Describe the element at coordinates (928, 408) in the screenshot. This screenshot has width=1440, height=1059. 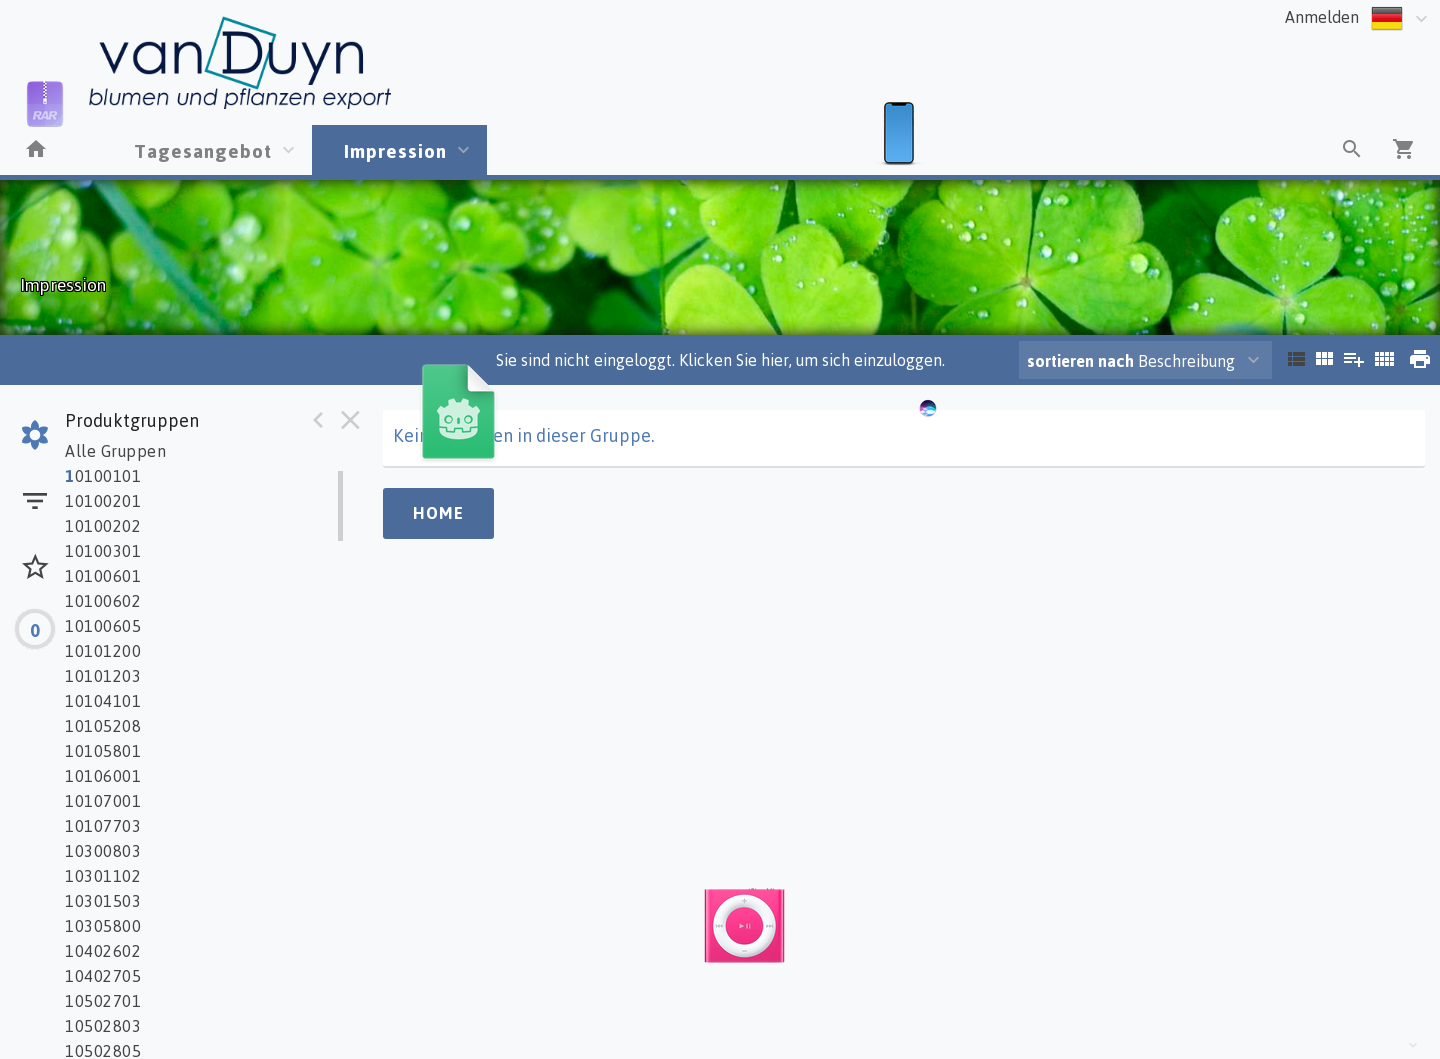
I see `open Siri settings and preferences` at that location.